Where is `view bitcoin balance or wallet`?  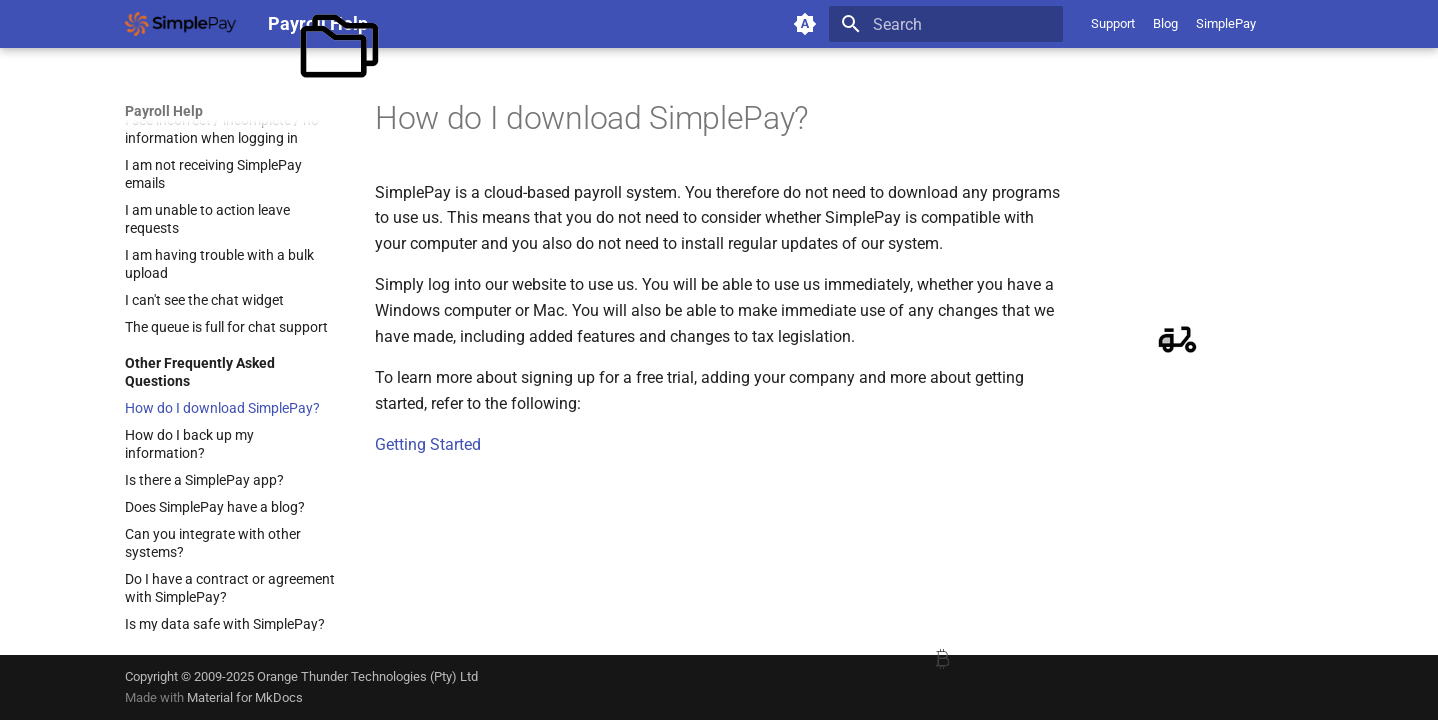 view bitcoin balance or wallet is located at coordinates (942, 659).